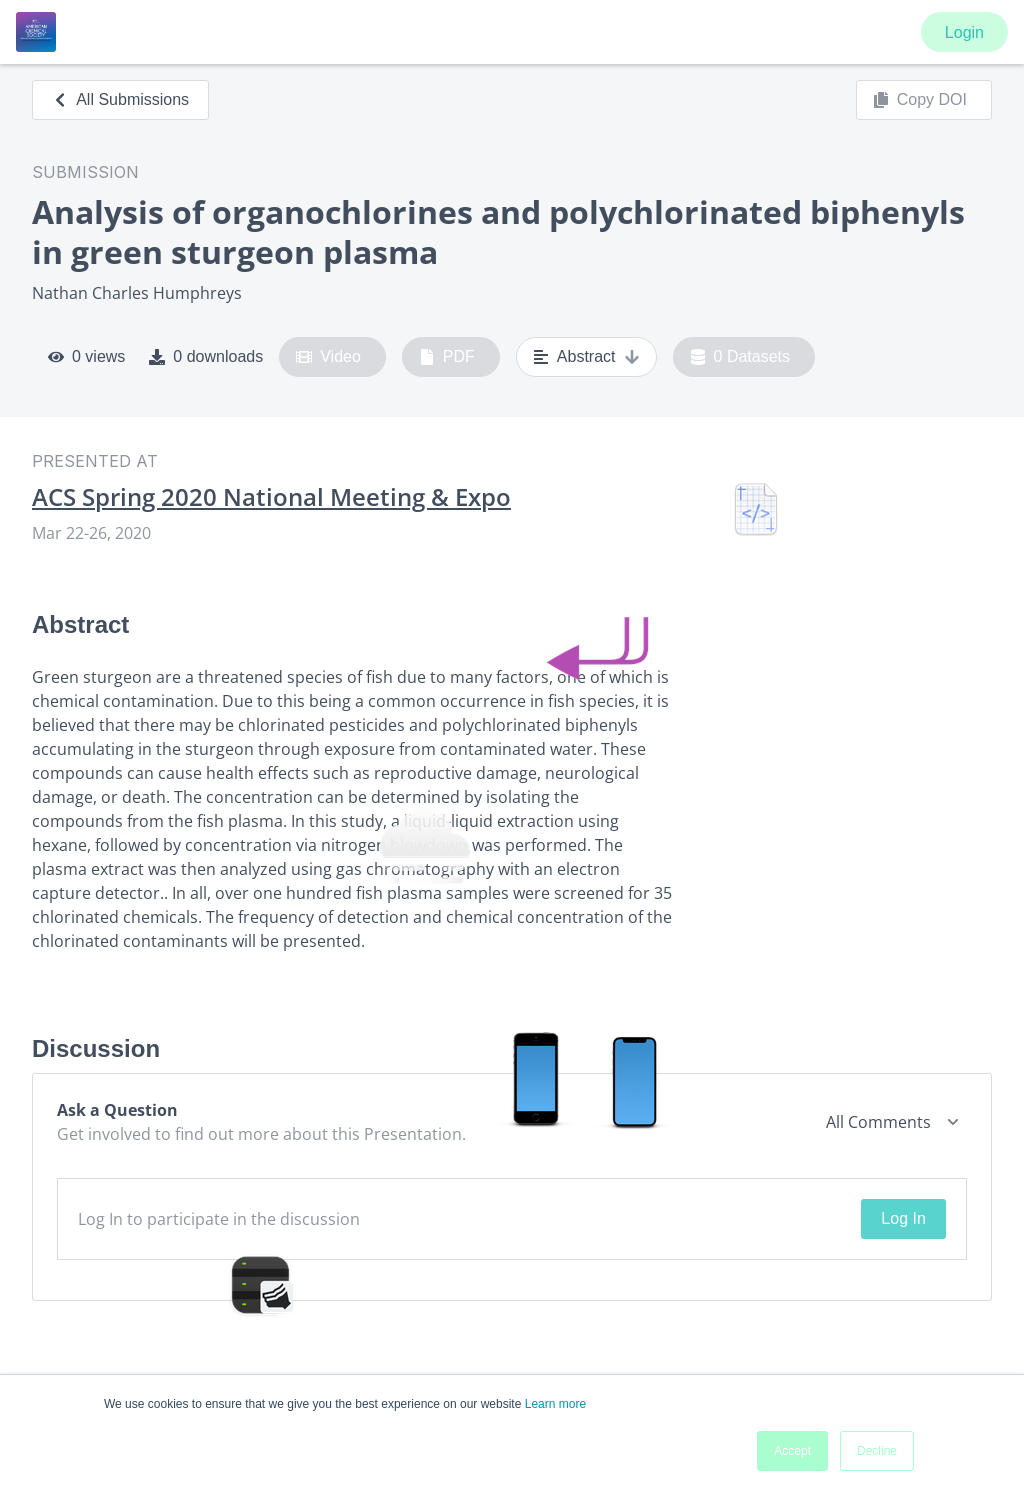 The width and height of the screenshot is (1024, 1497). I want to click on reply to all recipients of an email, so click(596, 648).